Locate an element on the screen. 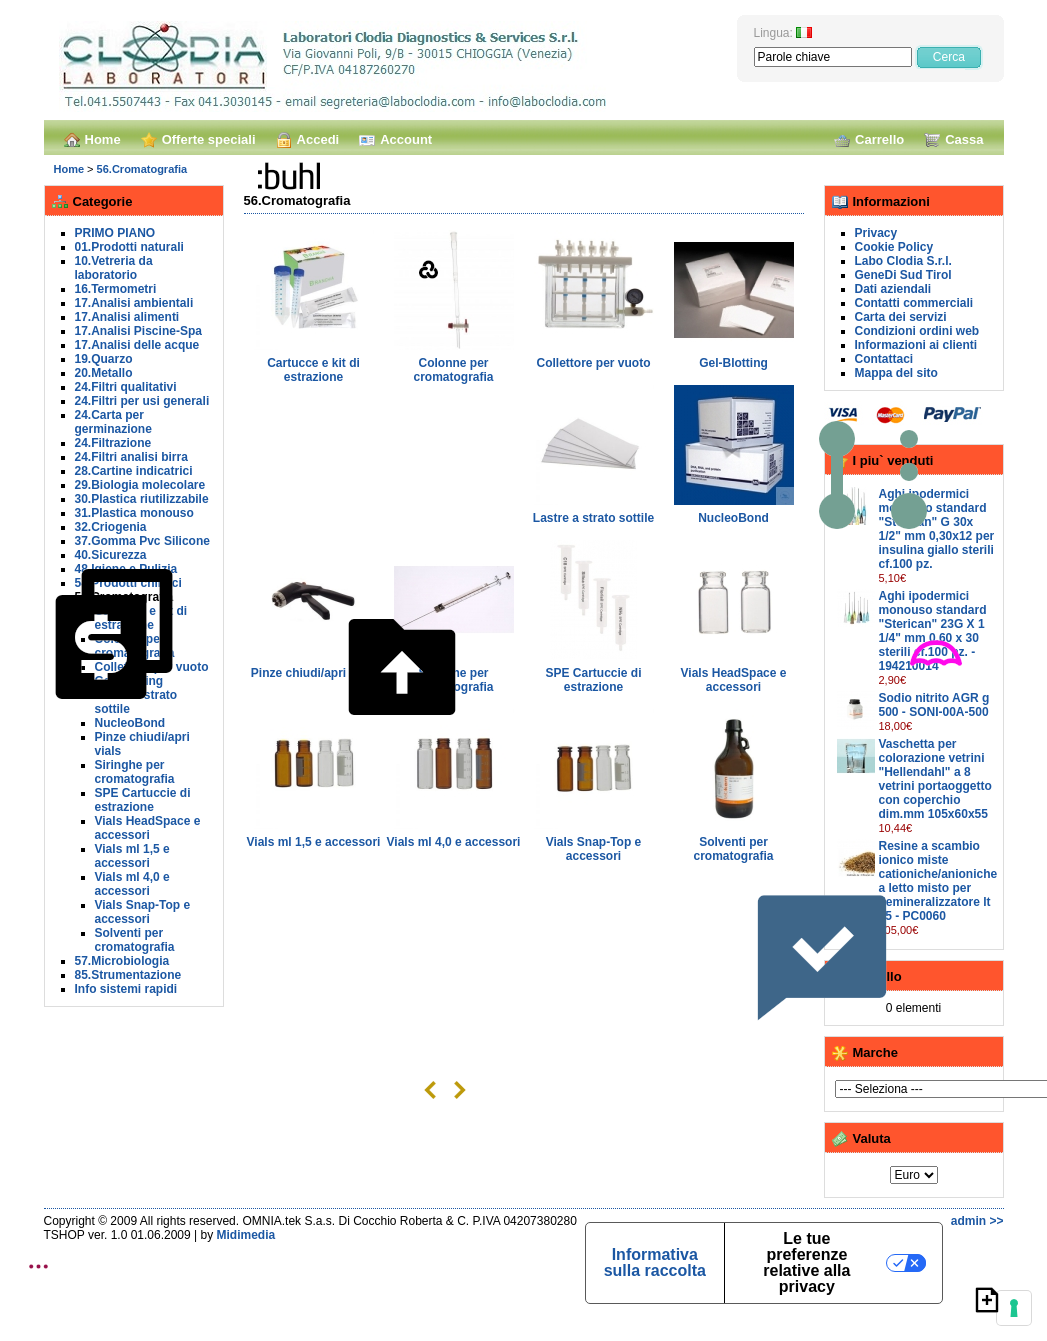 The image size is (1047, 1341). access more options or actions is located at coordinates (38, 1266).